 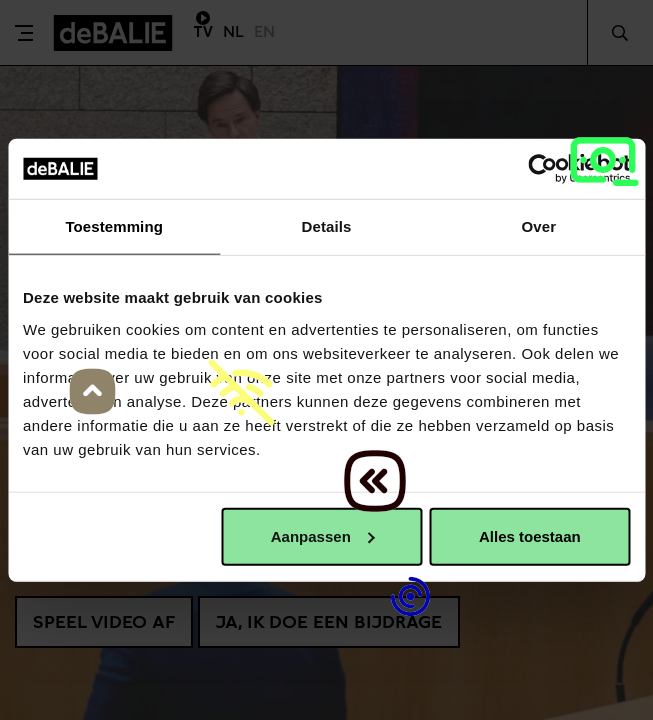 What do you see at coordinates (375, 481) in the screenshot?
I see `go back to previous section` at bounding box center [375, 481].